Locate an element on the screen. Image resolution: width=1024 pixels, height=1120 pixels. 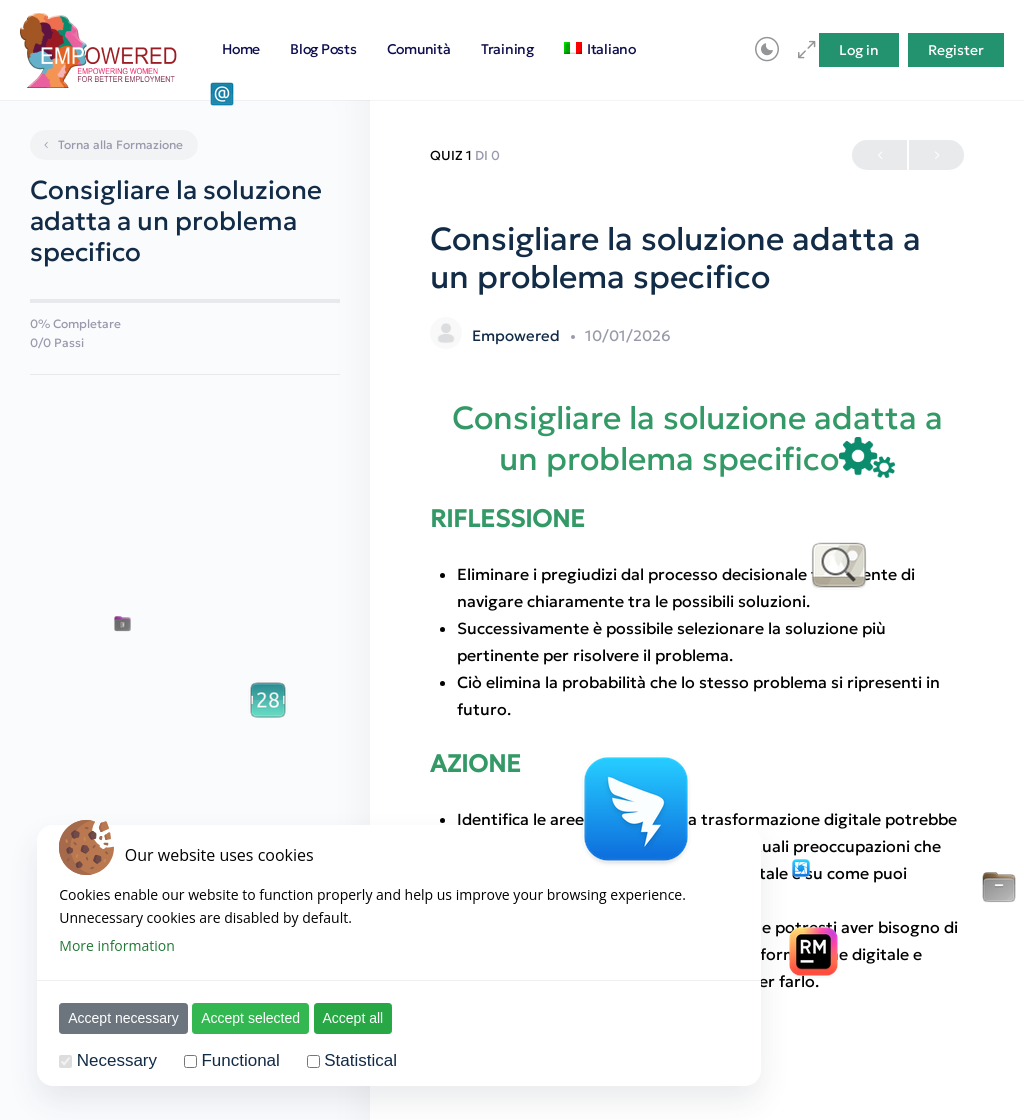
manage email account credentials is located at coordinates (222, 94).